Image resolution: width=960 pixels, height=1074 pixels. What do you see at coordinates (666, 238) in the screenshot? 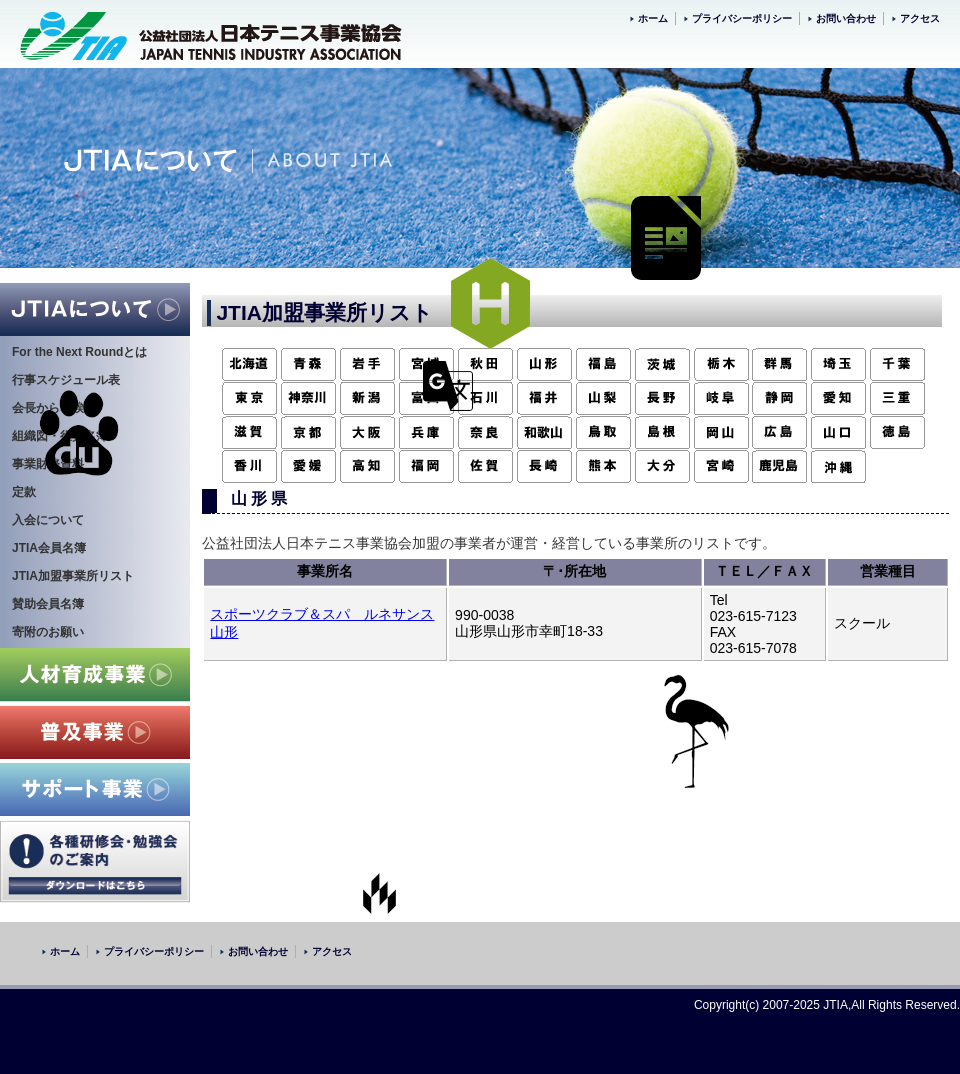
I see `open libreoffice writer` at bounding box center [666, 238].